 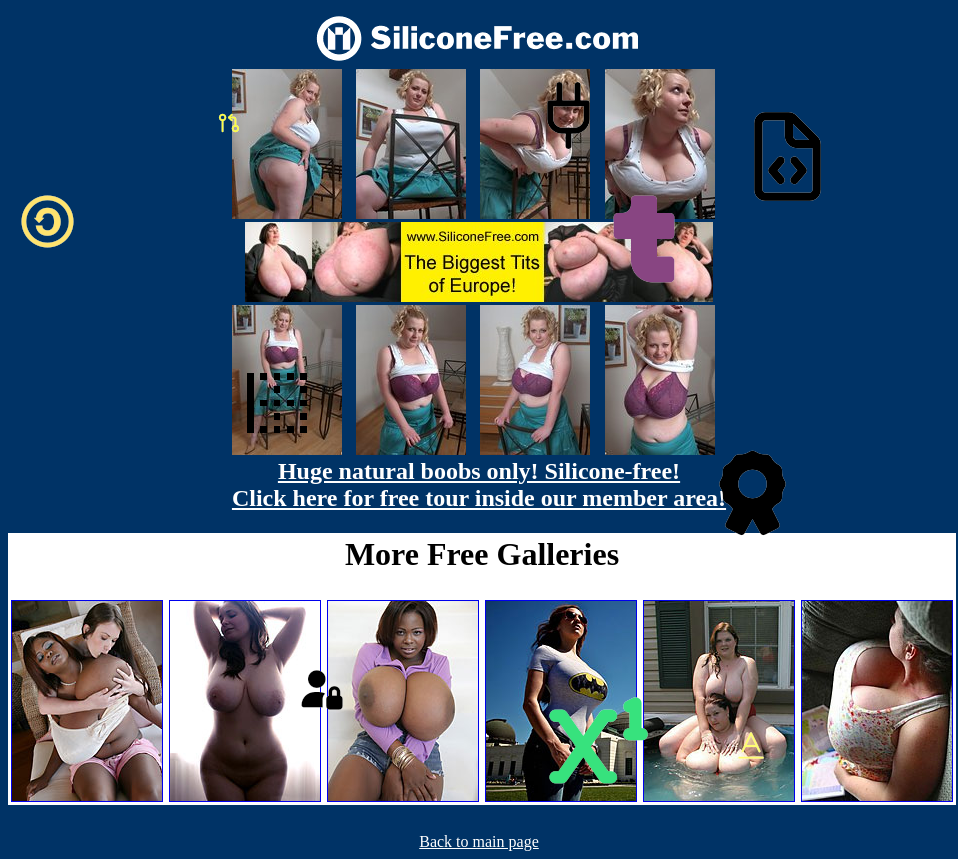 I want to click on lock or secure a user account, so click(x=321, y=688).